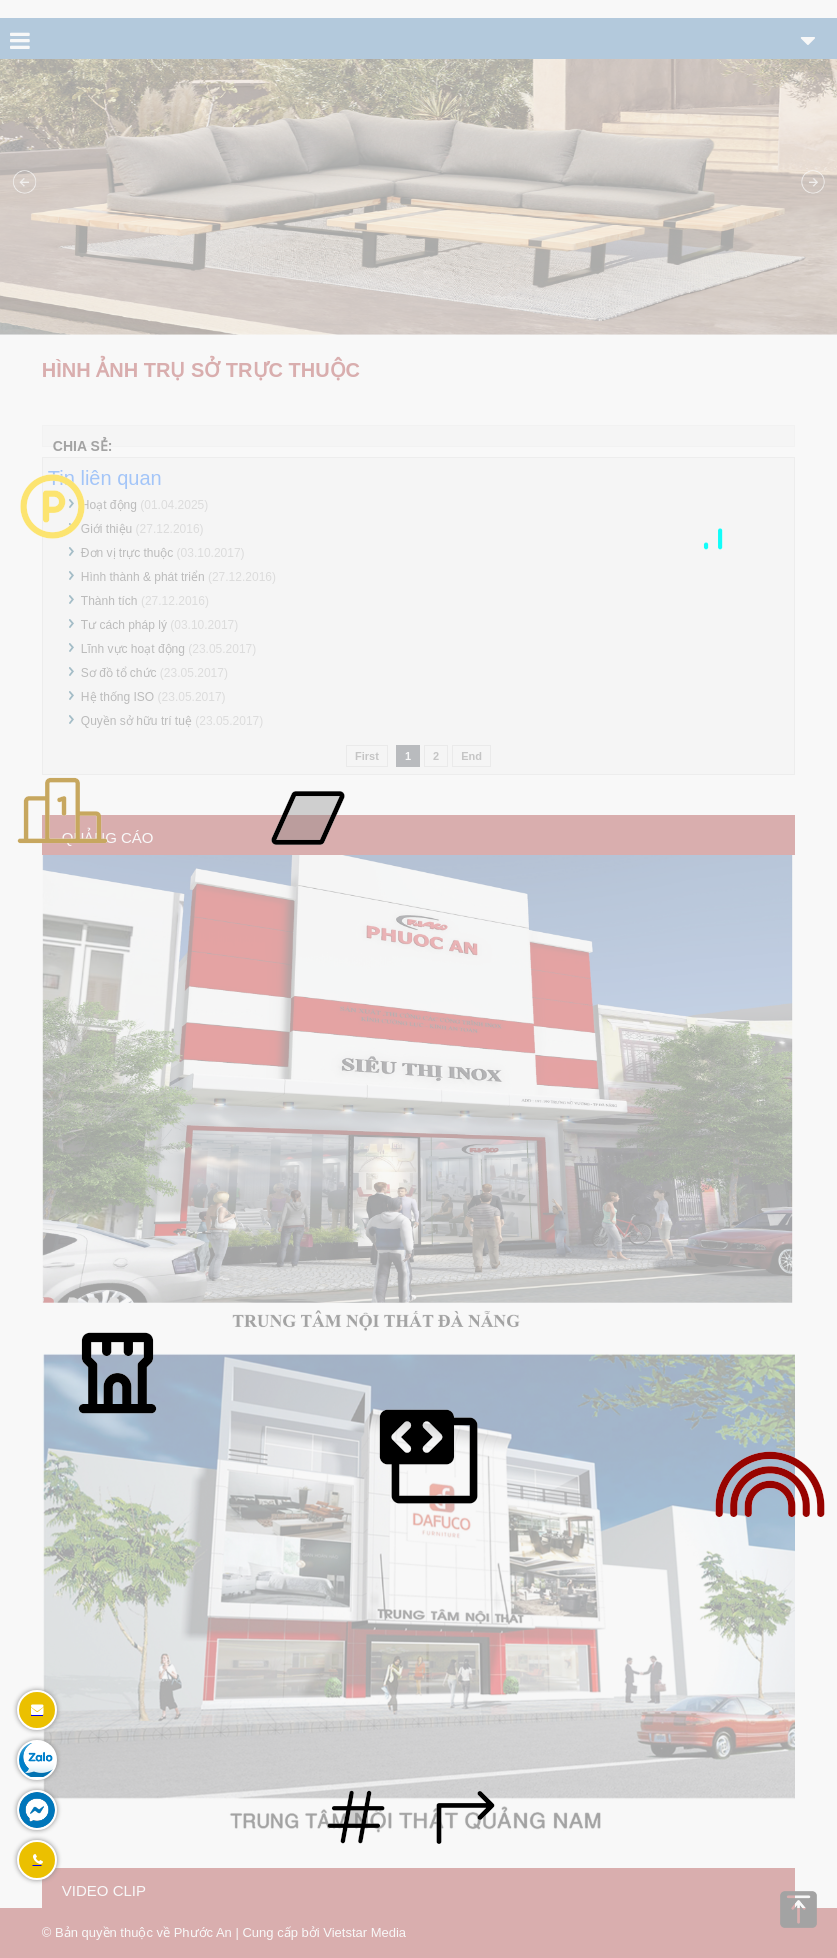 This screenshot has height=1958, width=837. Describe the element at coordinates (117, 1371) in the screenshot. I see `access castle or fortress-themed game content` at that location.